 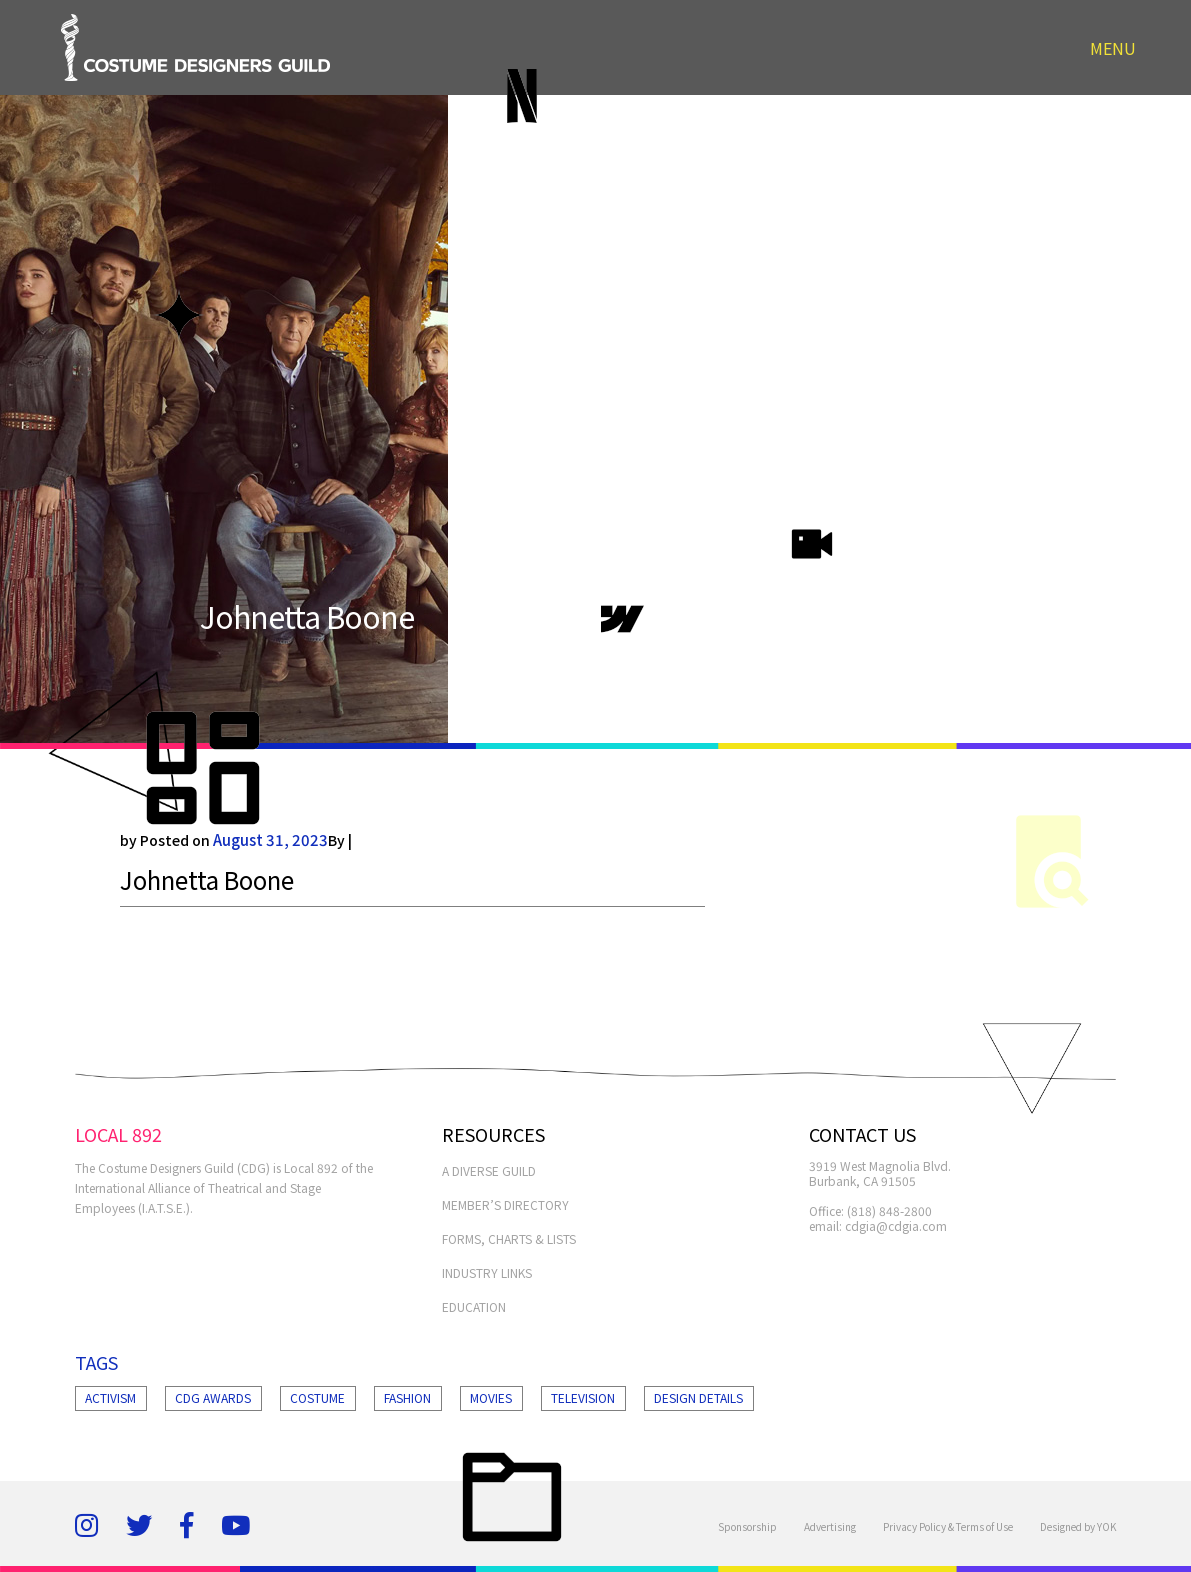 What do you see at coordinates (203, 768) in the screenshot?
I see `access the dashboard` at bounding box center [203, 768].